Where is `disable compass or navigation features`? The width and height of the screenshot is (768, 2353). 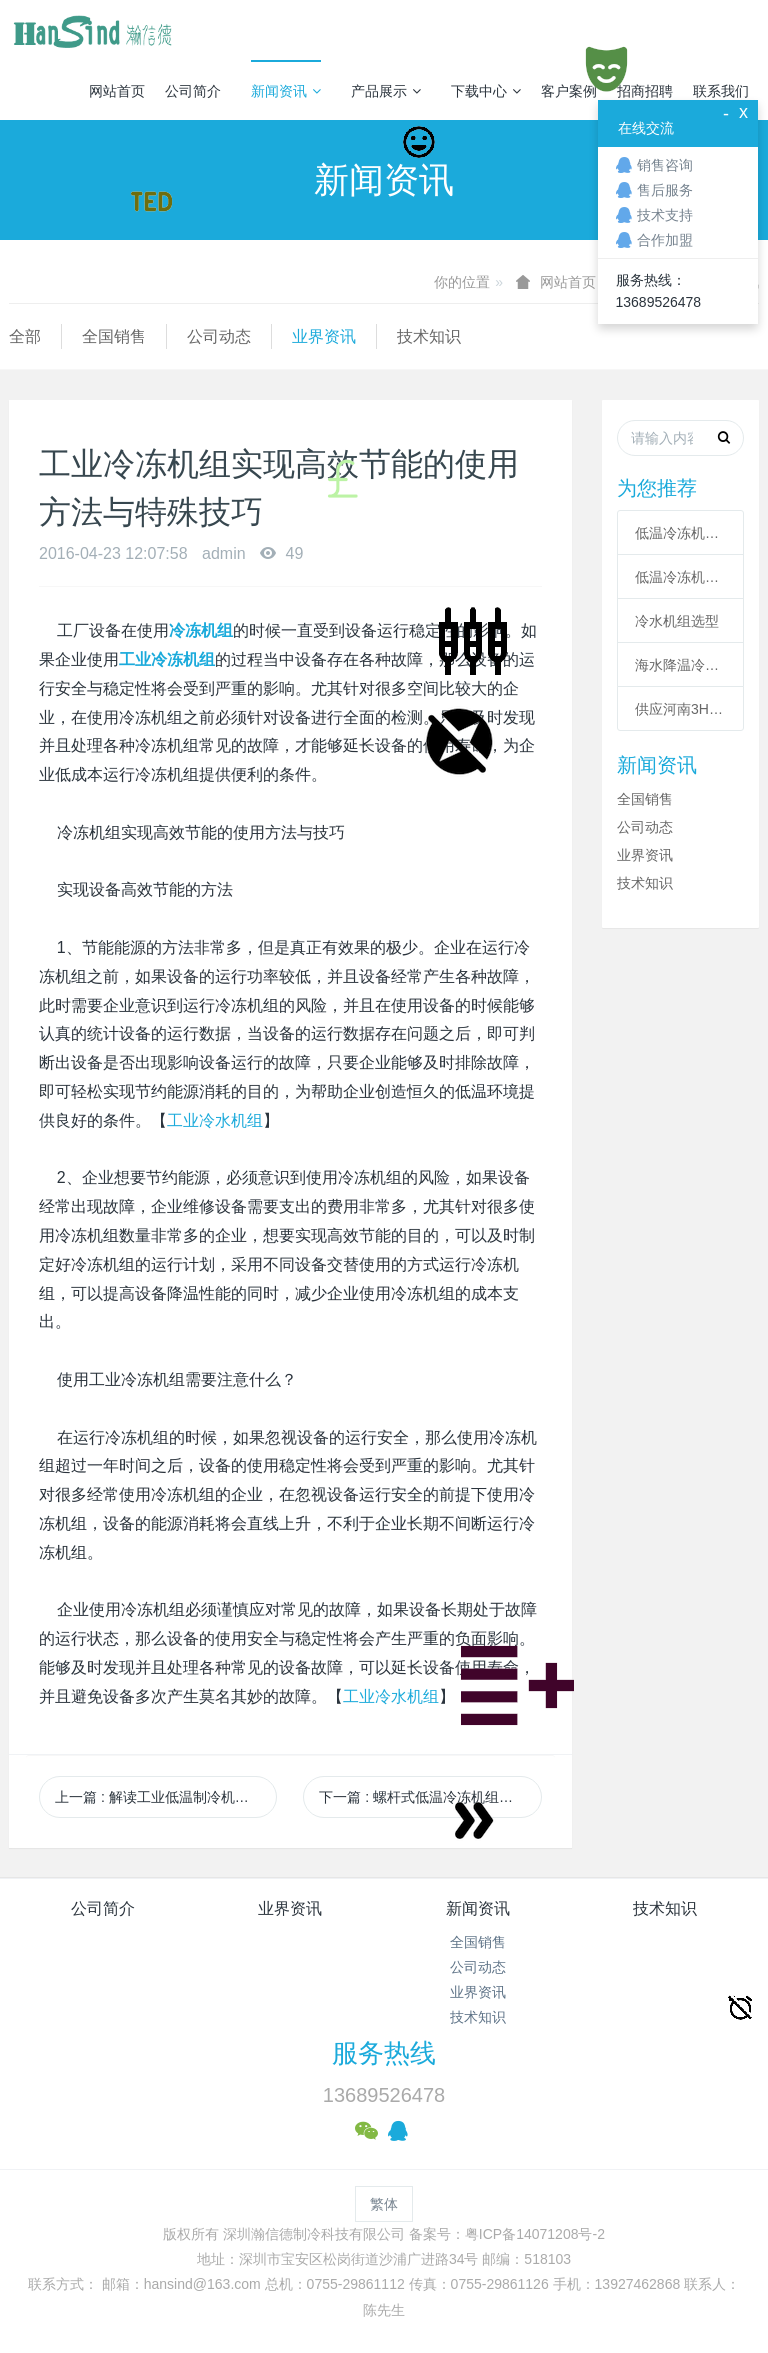 disable compass or navigation features is located at coordinates (459, 741).